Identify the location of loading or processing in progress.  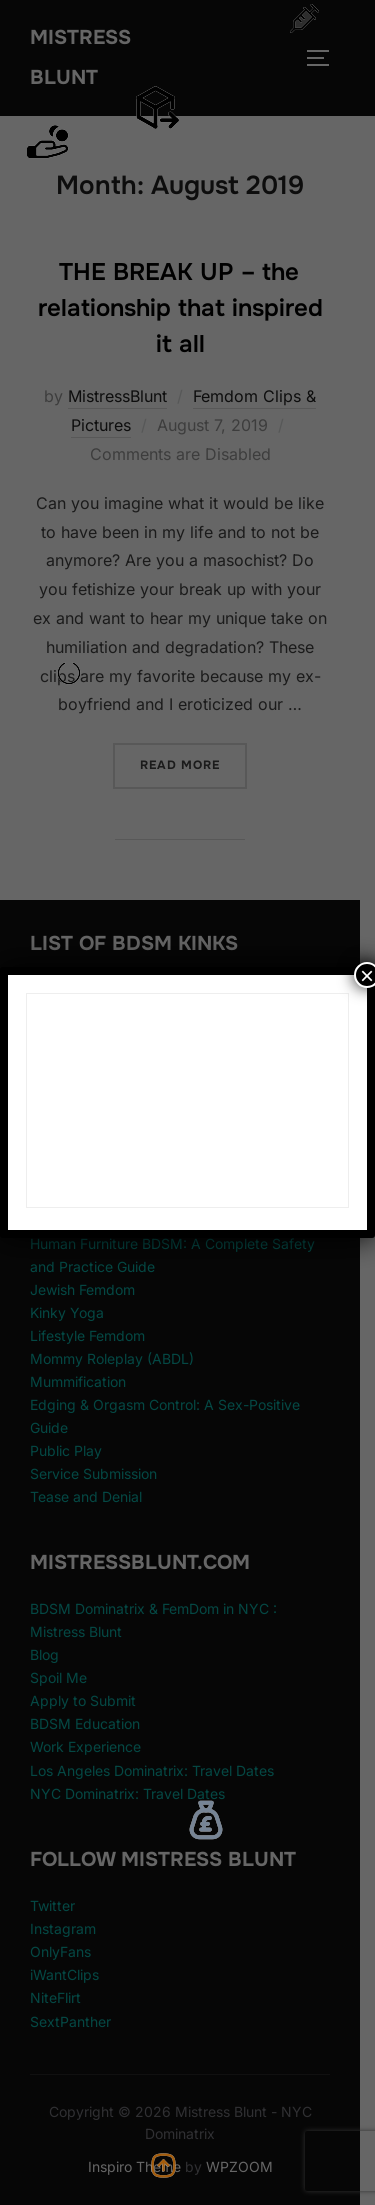
(69, 673).